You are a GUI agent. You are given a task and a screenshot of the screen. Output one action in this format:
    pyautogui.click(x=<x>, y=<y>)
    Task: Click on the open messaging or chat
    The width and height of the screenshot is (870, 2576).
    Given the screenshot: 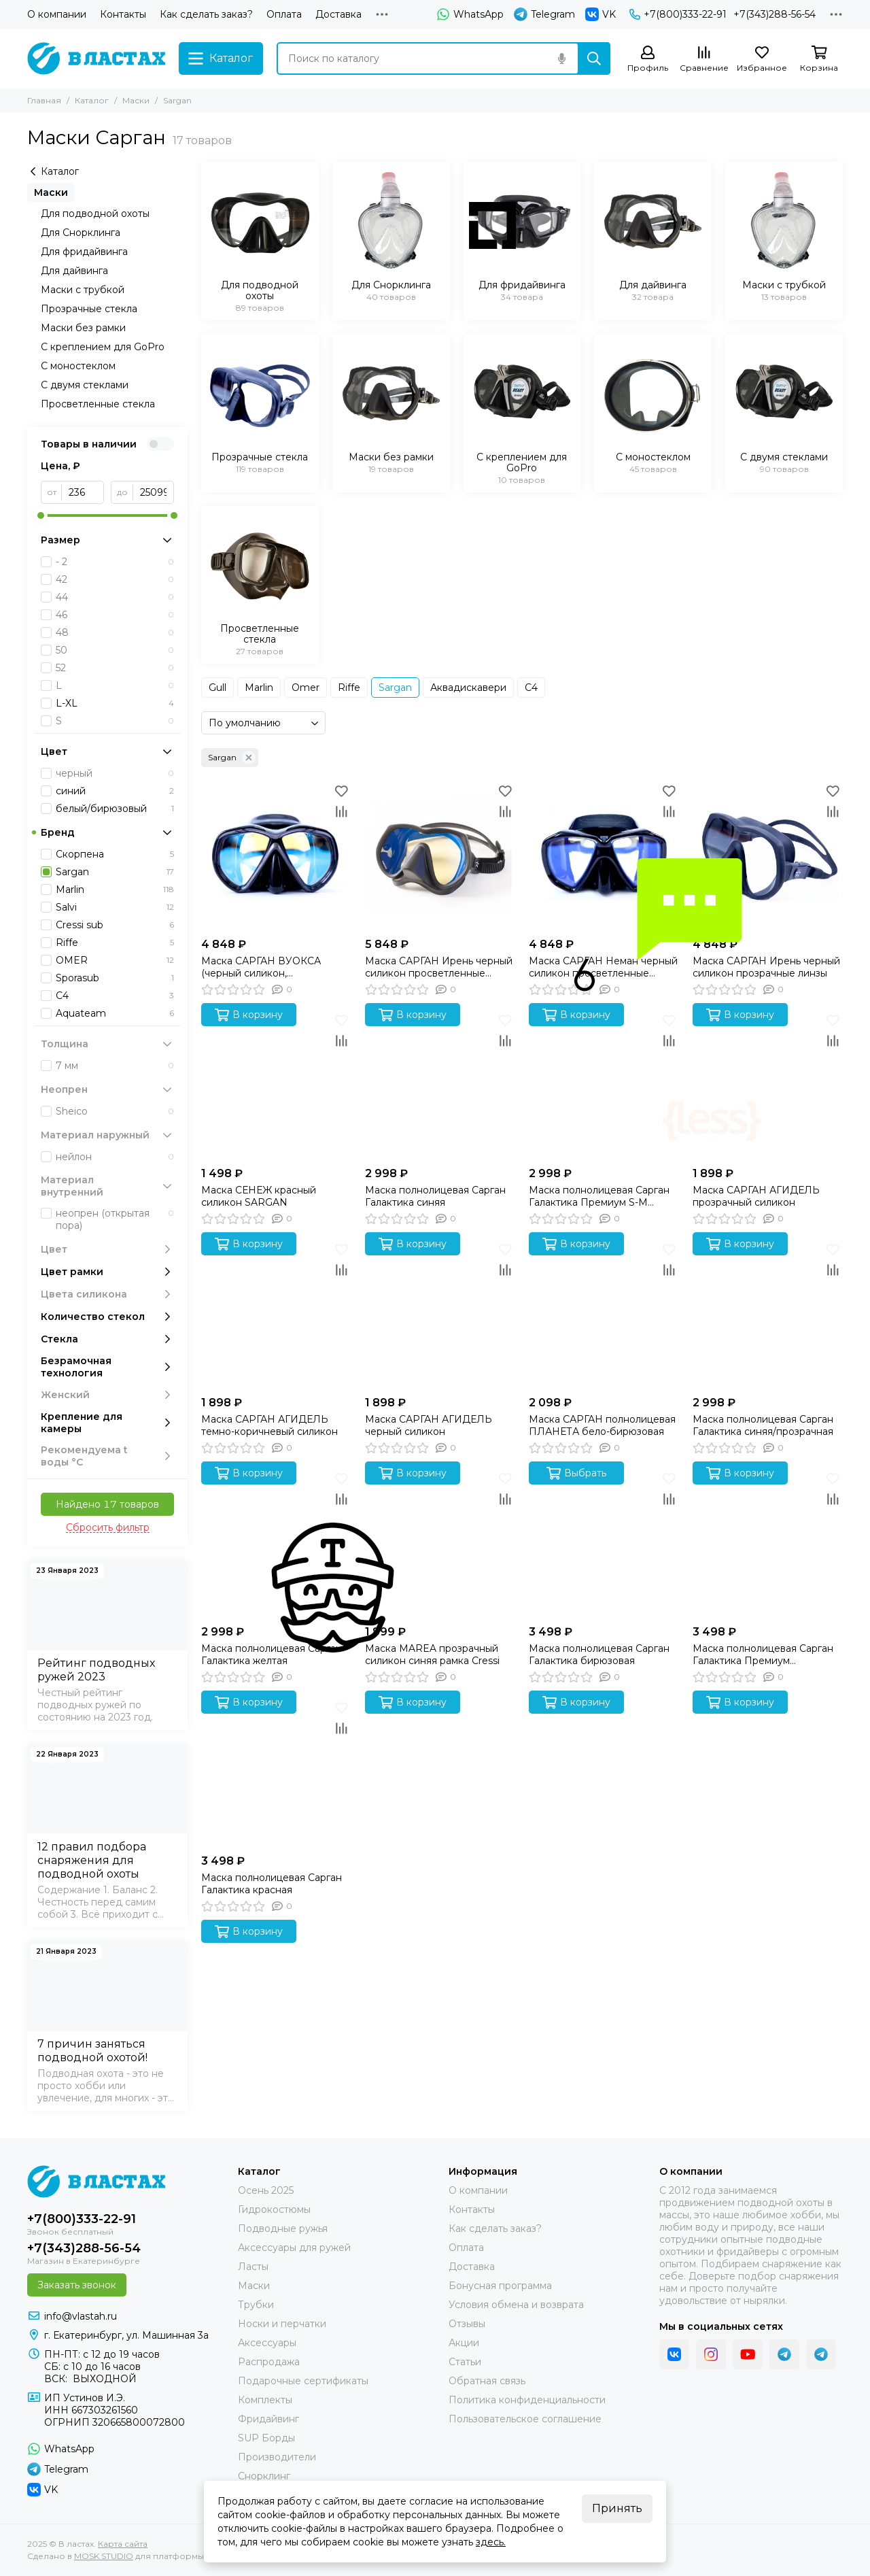 What is the action you would take?
    pyautogui.click(x=689, y=905)
    